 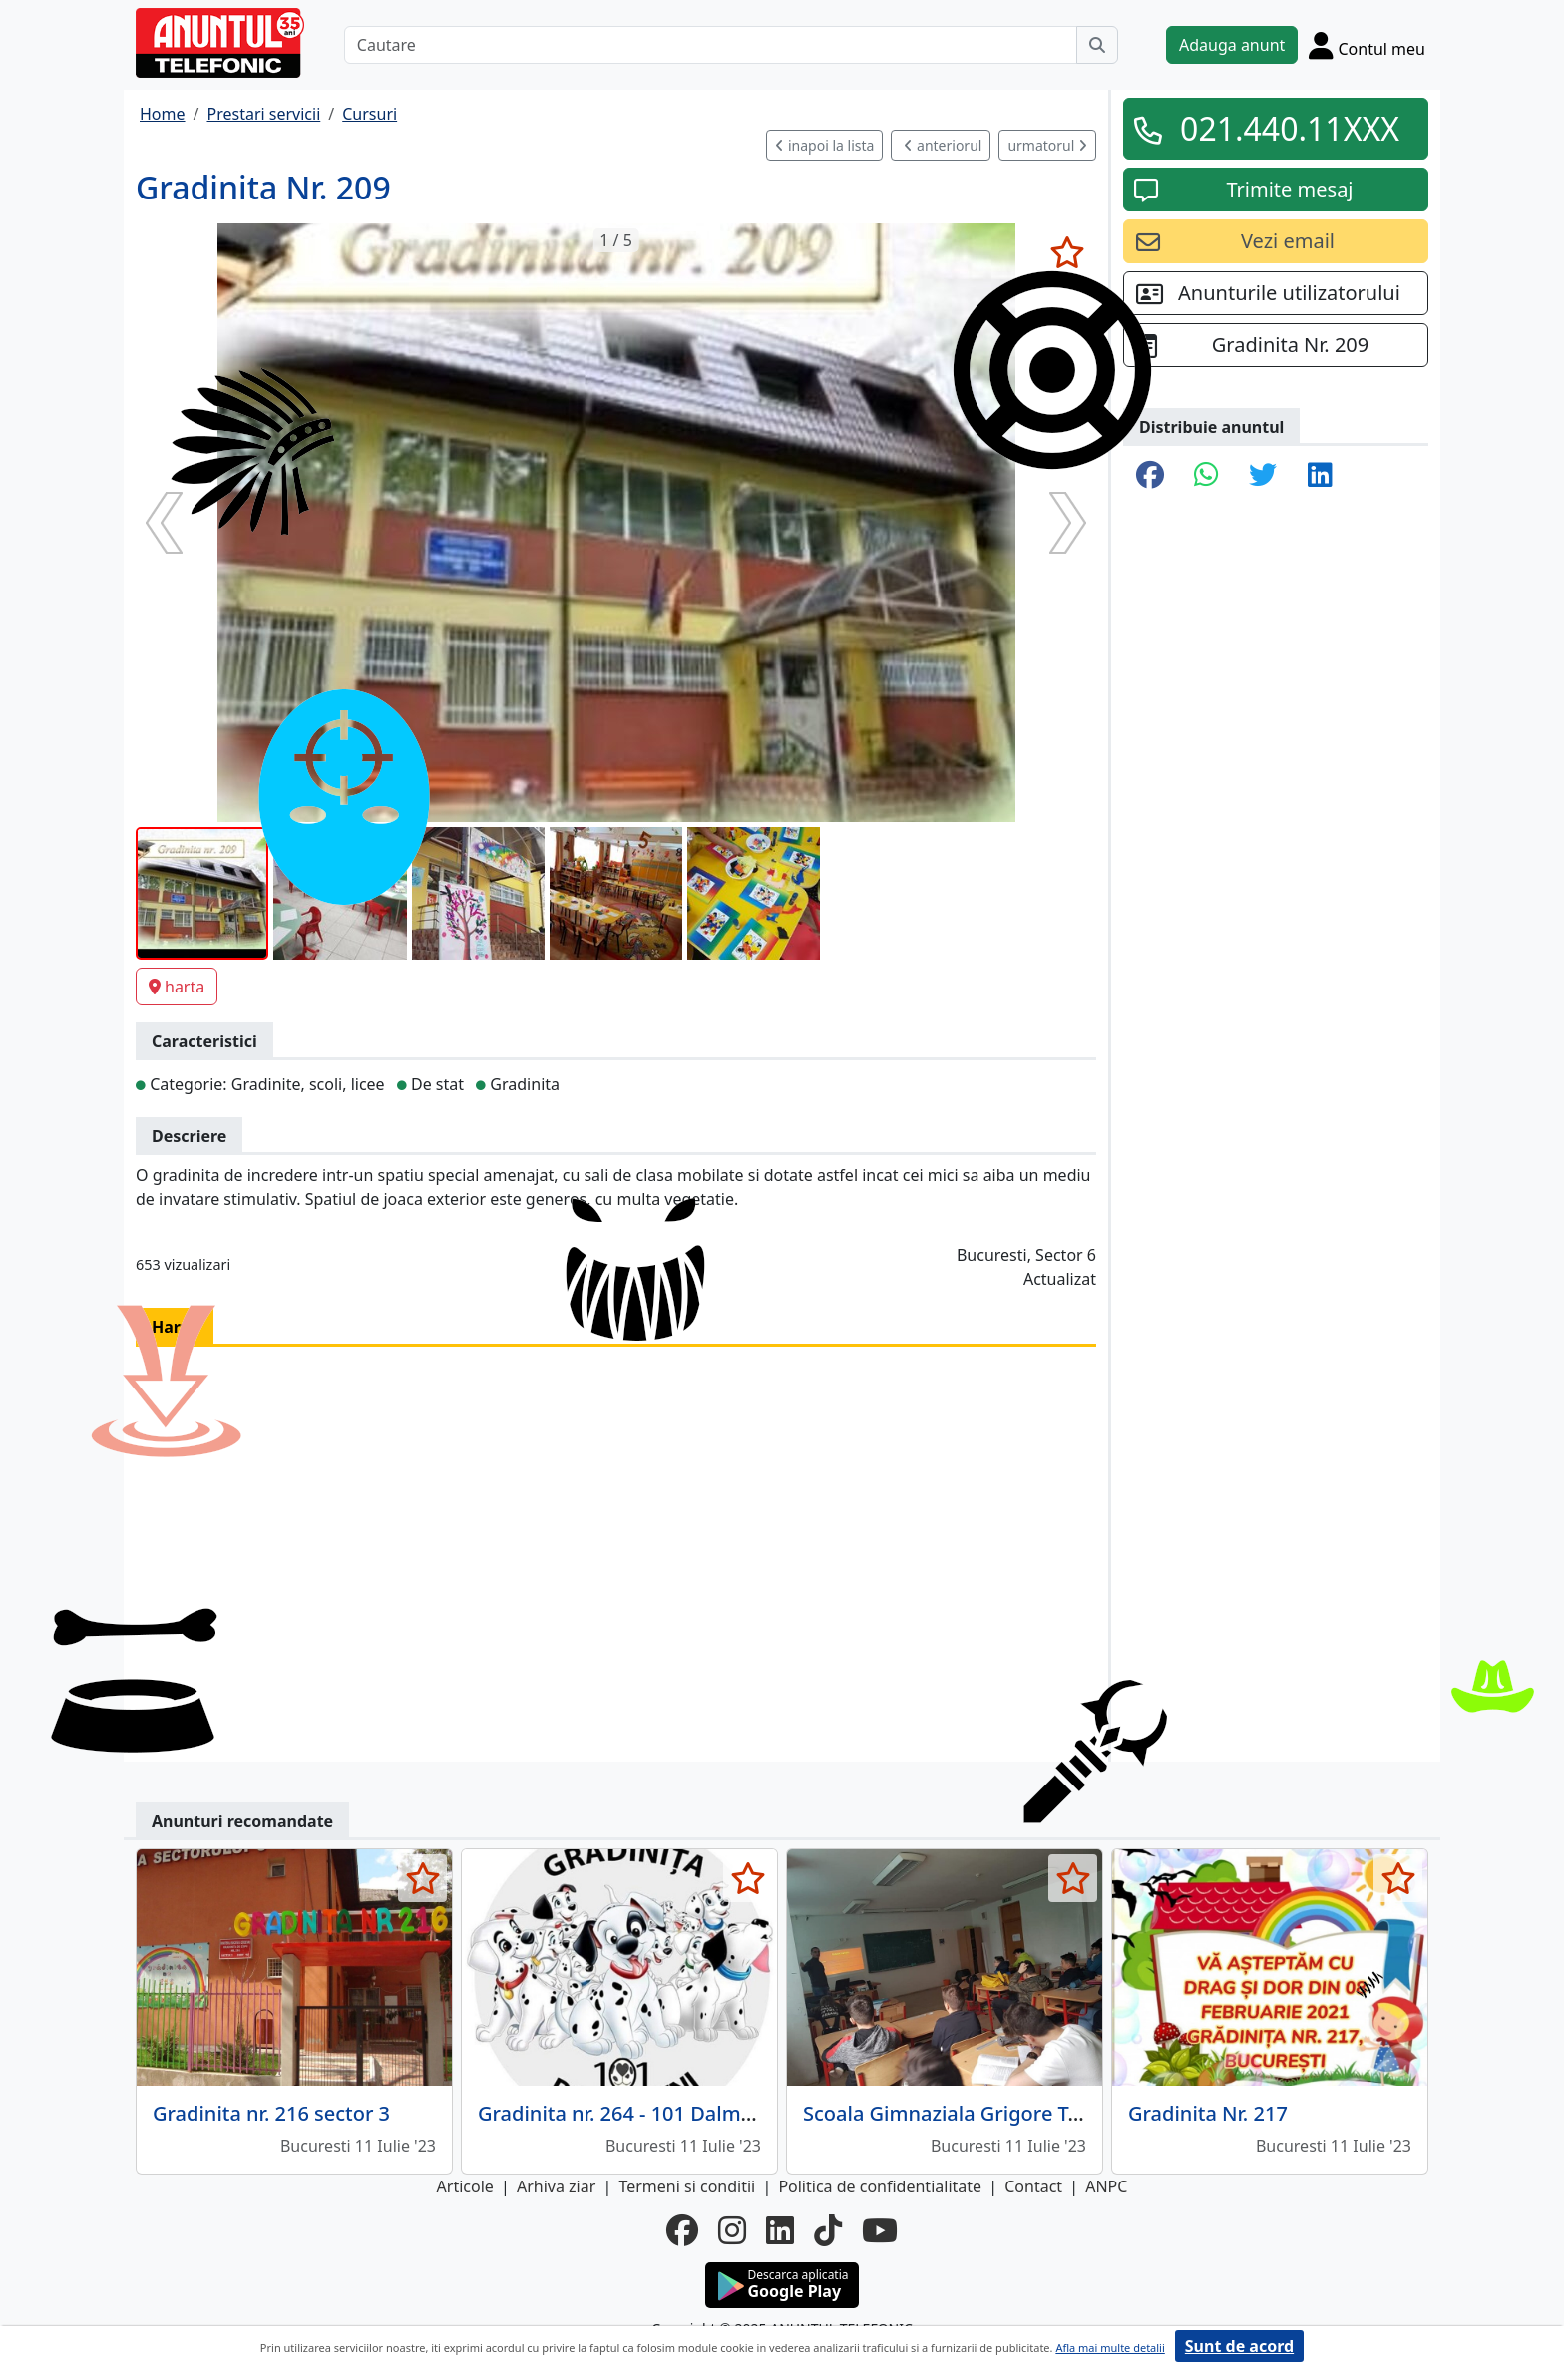 What do you see at coordinates (252, 451) in the screenshot?
I see `select native american or tribal theme` at bounding box center [252, 451].